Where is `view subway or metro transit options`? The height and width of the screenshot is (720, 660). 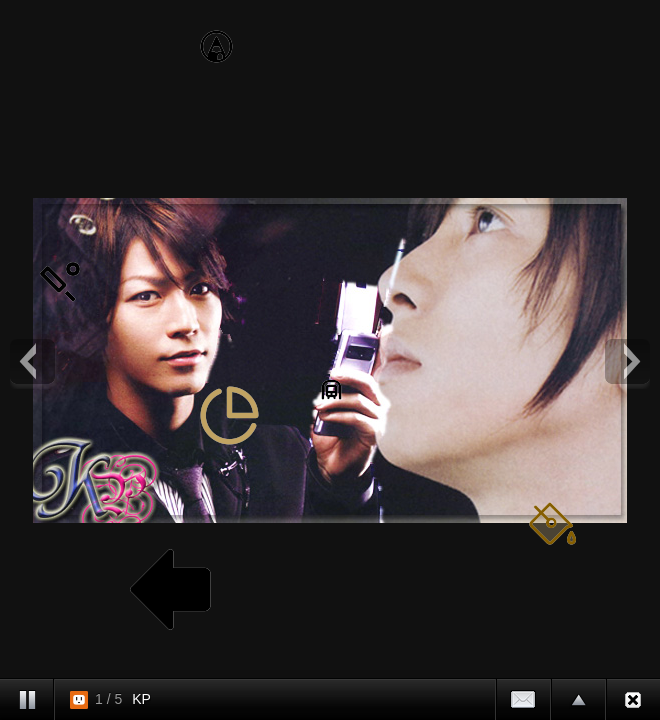
view subway or metro transit options is located at coordinates (331, 390).